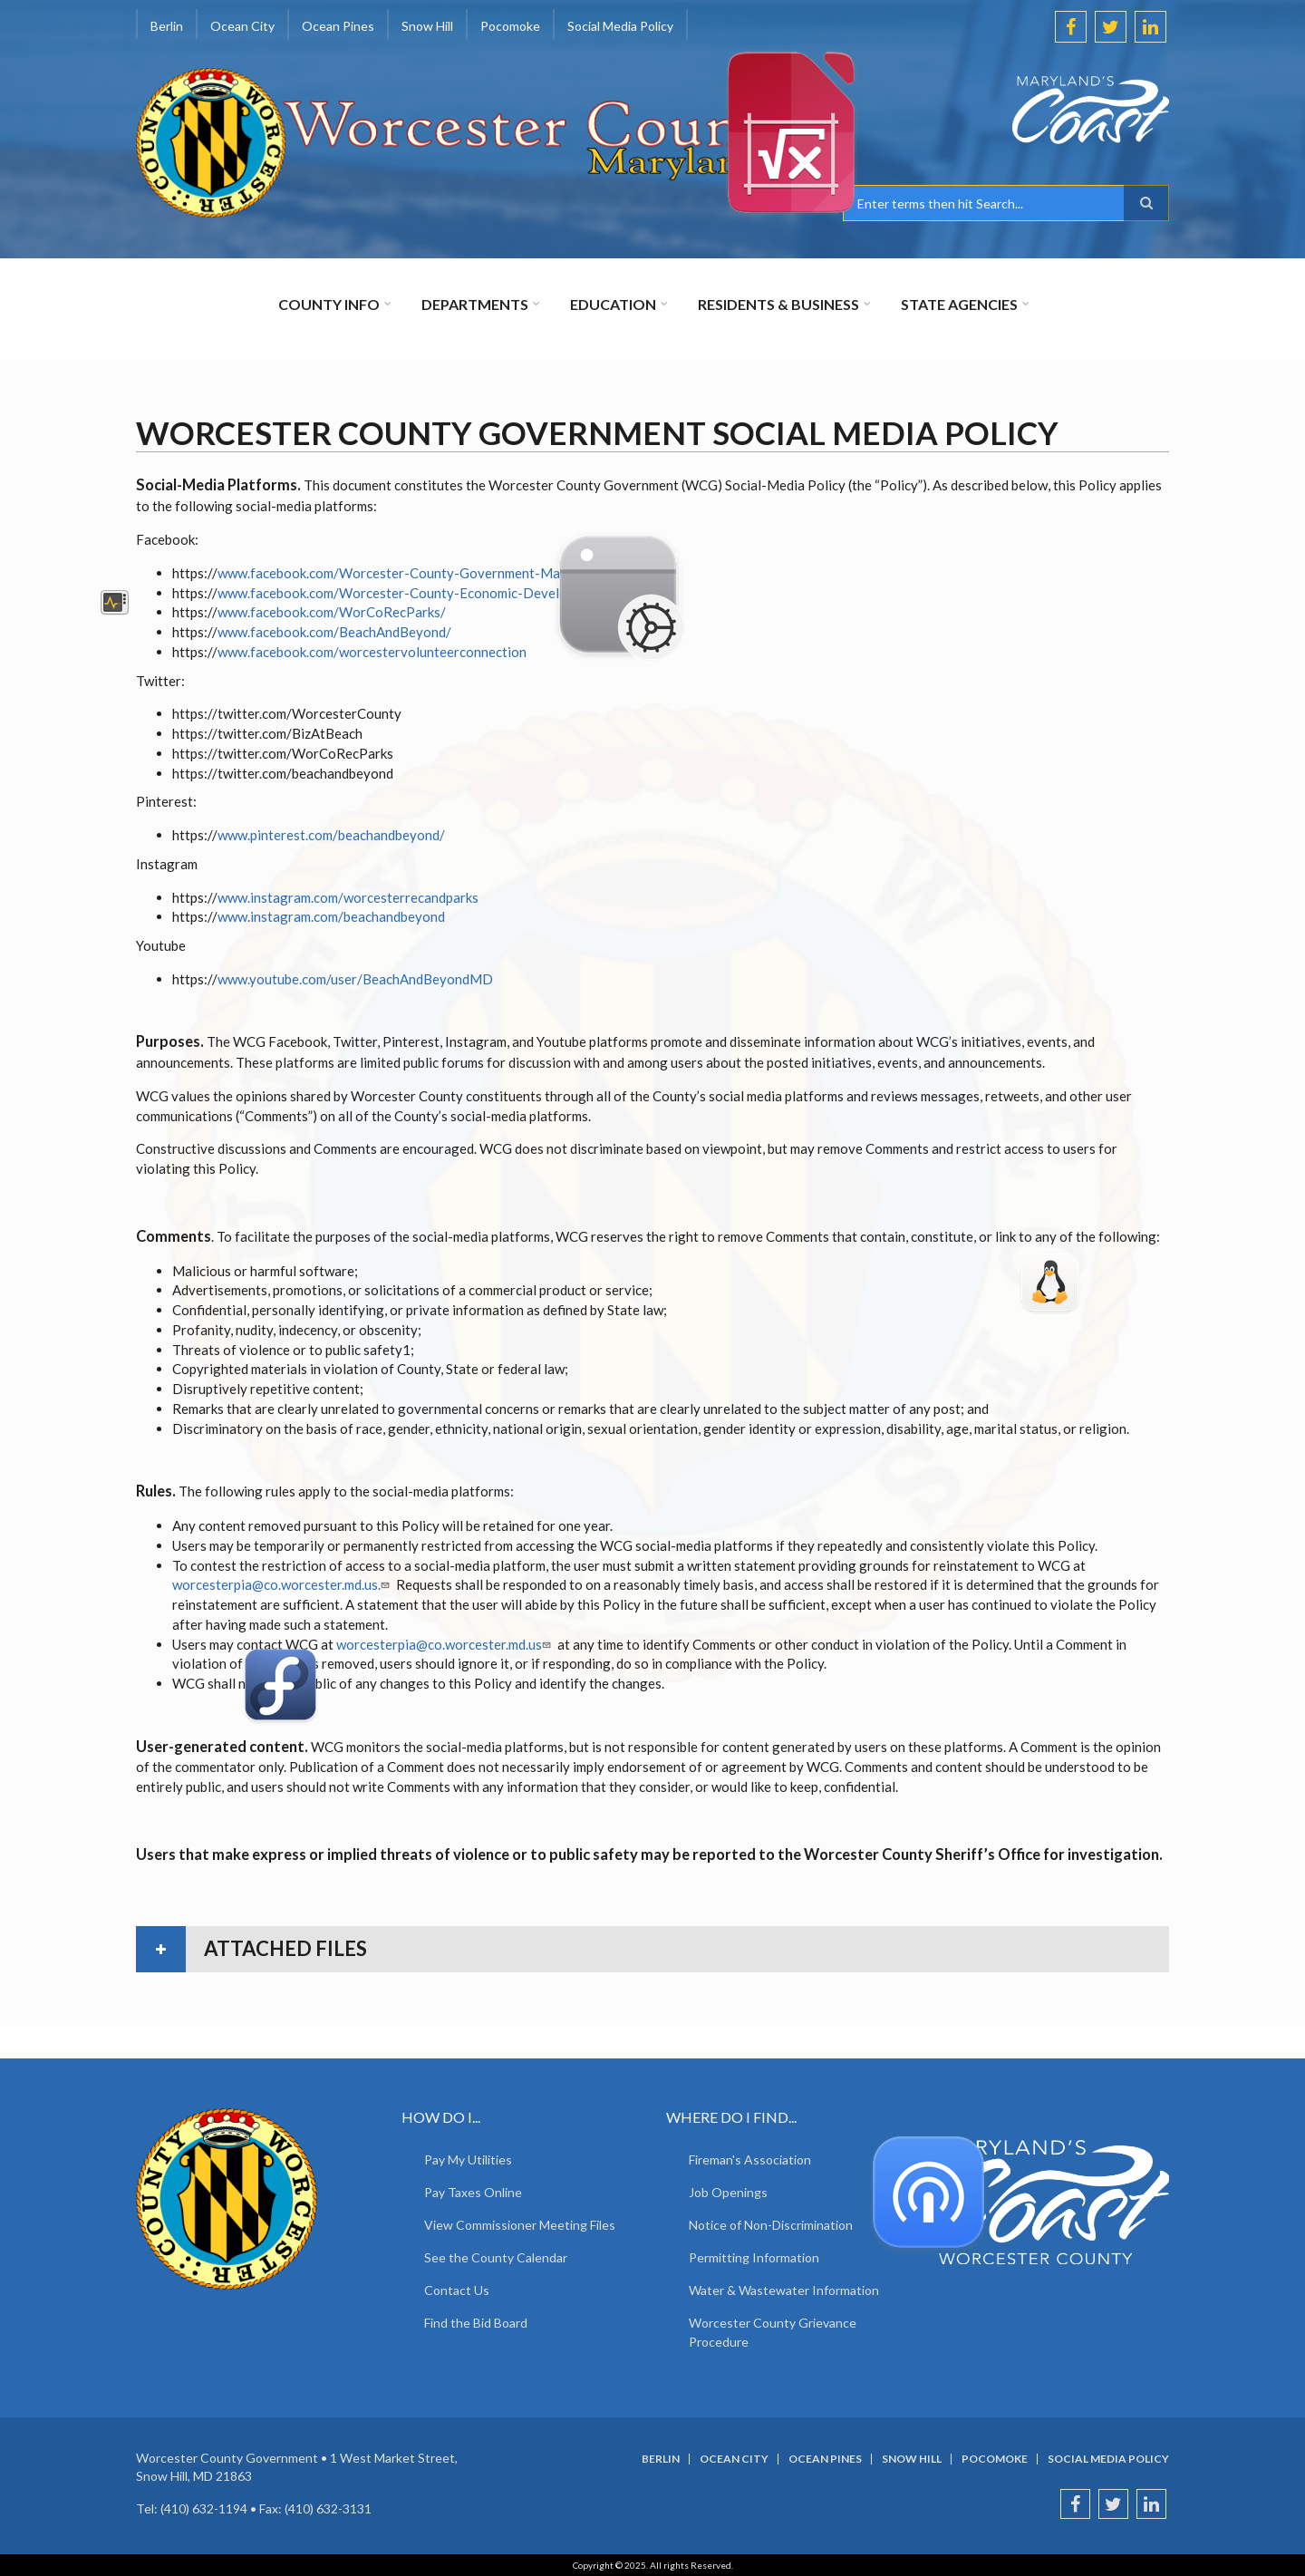 This screenshot has height=2576, width=1305. What do you see at coordinates (114, 602) in the screenshot?
I see `open system monitor to view resource usage` at bounding box center [114, 602].